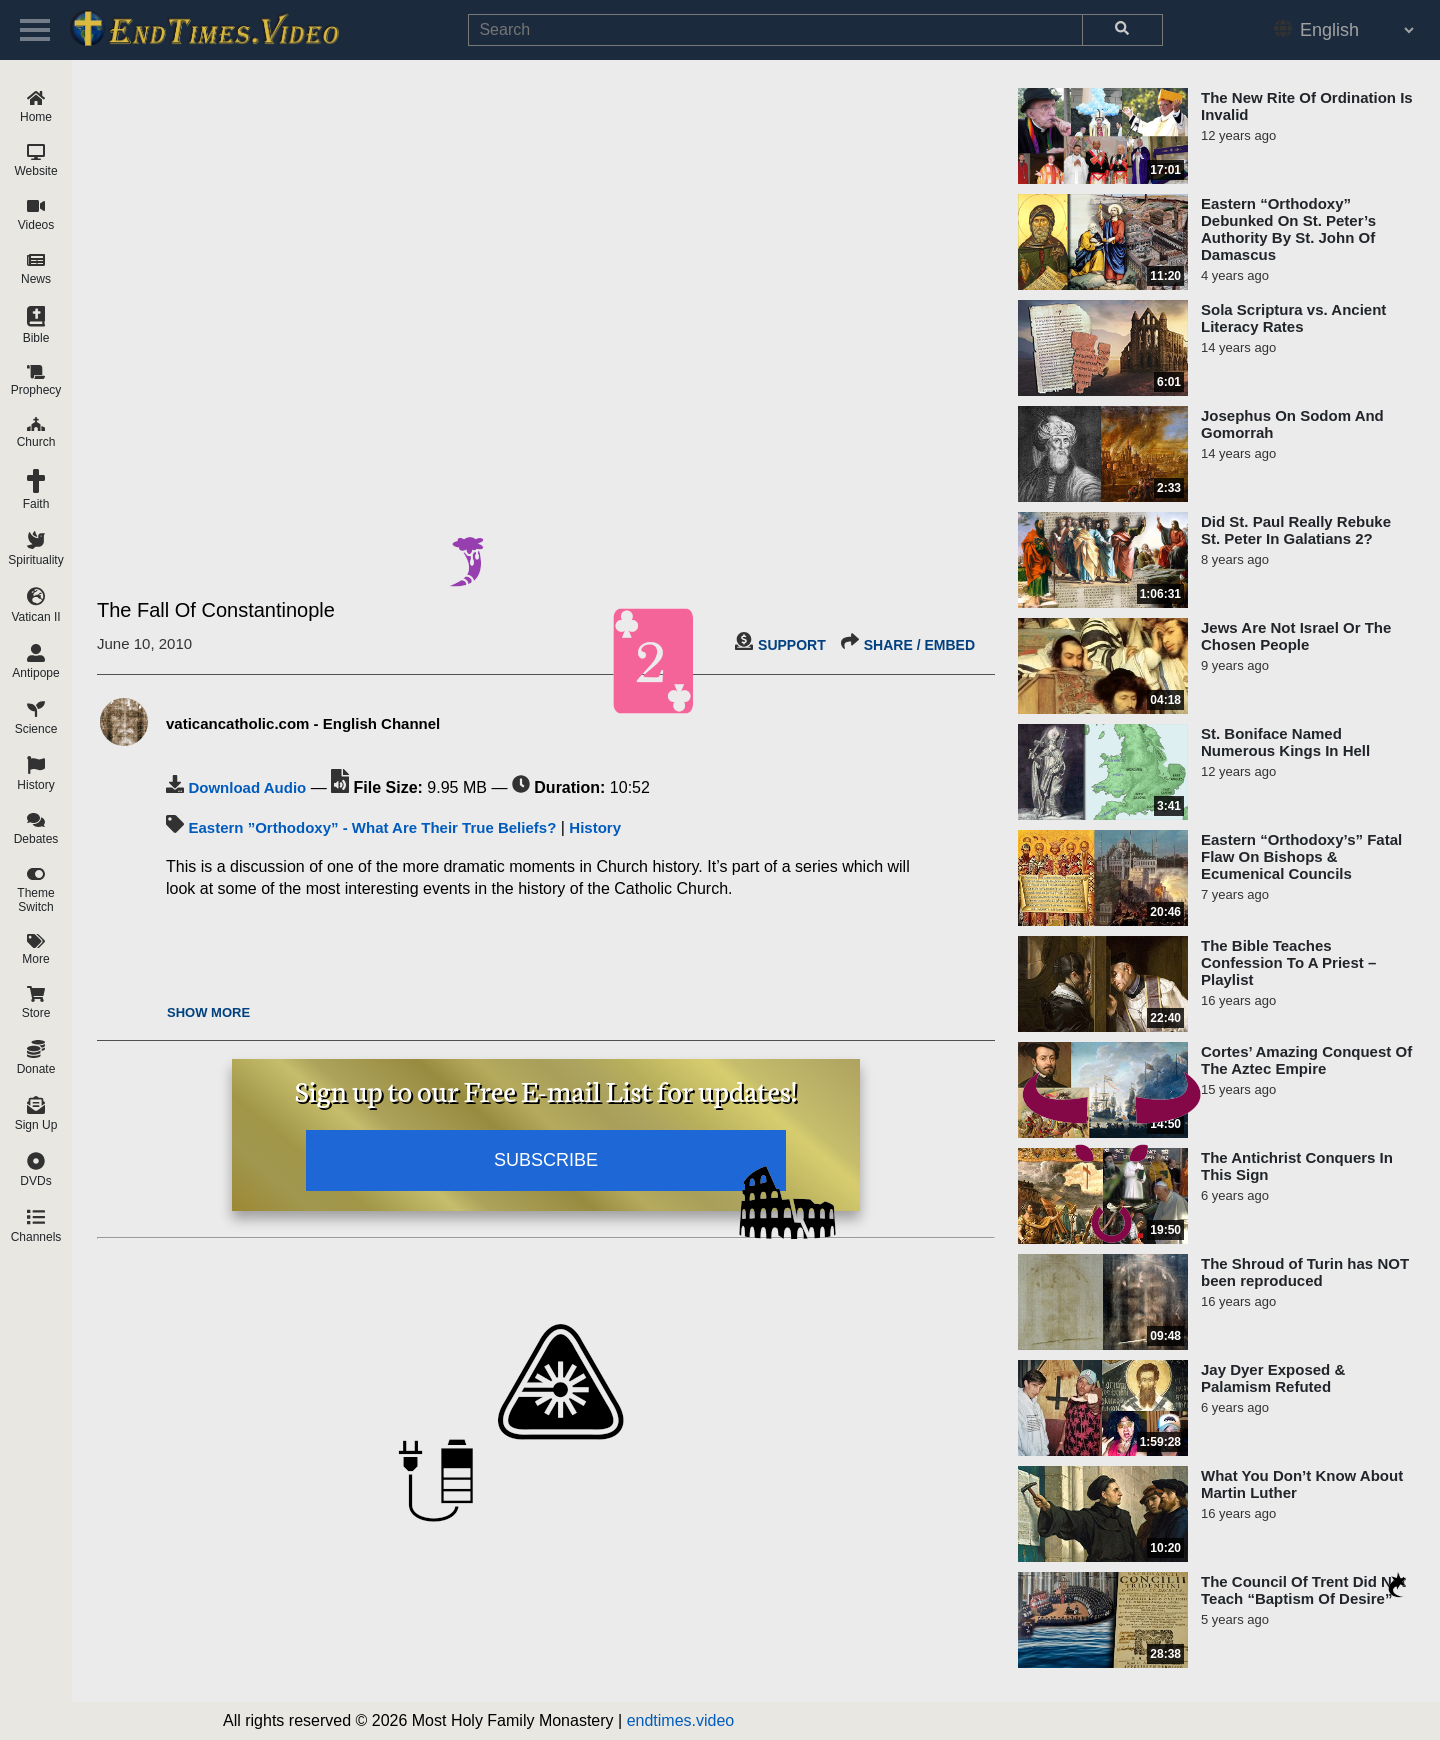 The image size is (1440, 1740). Describe the element at coordinates (560, 1386) in the screenshot. I see `laser hazard warning indicator` at that location.